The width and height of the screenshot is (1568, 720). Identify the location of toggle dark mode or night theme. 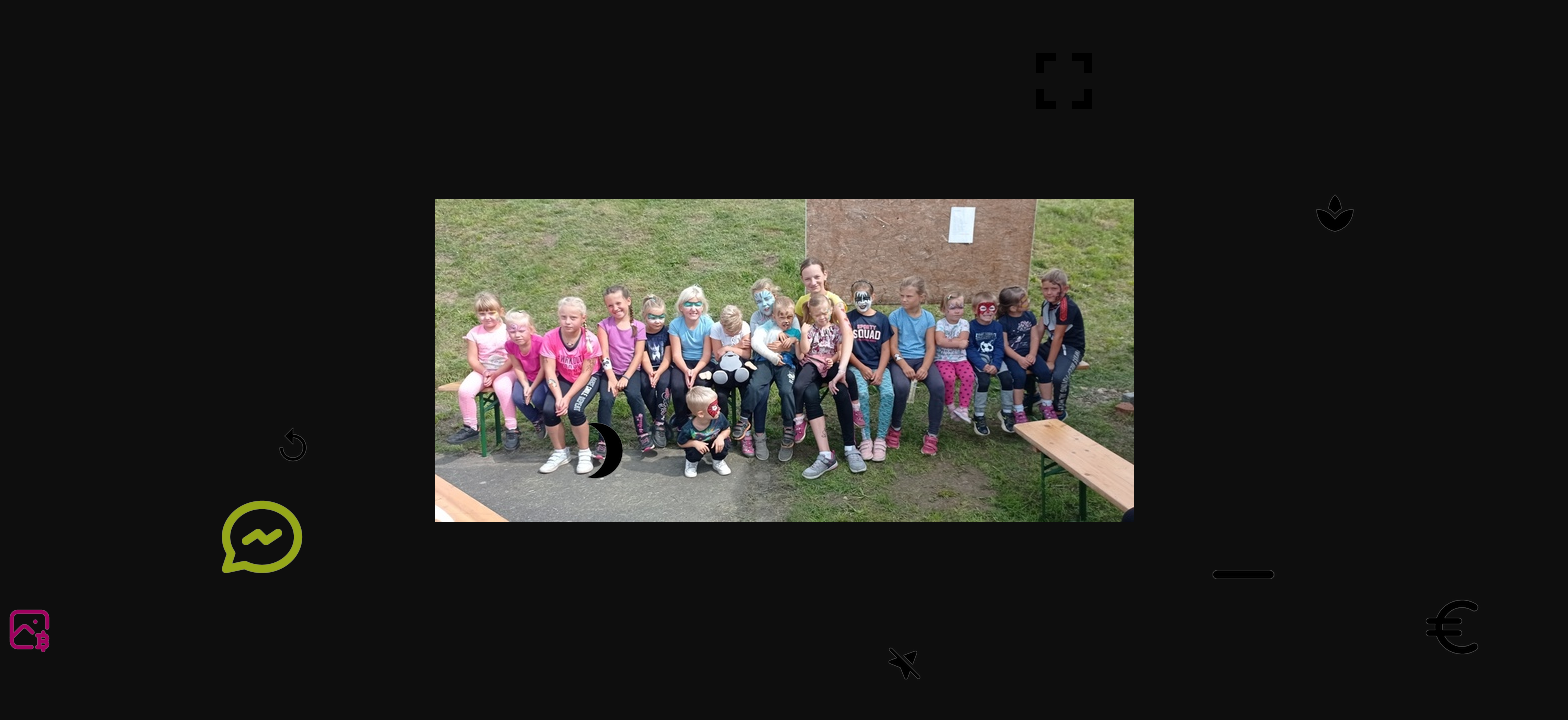
(603, 450).